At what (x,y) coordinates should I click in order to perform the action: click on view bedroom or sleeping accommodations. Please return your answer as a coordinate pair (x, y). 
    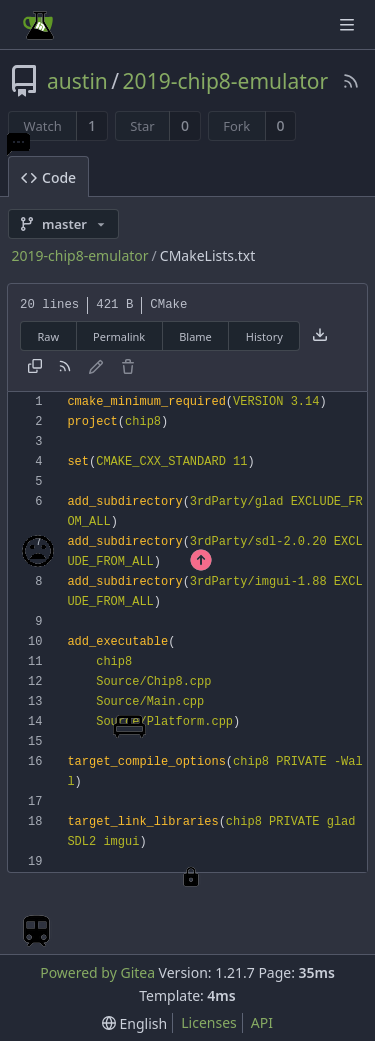
    Looking at the image, I should click on (129, 726).